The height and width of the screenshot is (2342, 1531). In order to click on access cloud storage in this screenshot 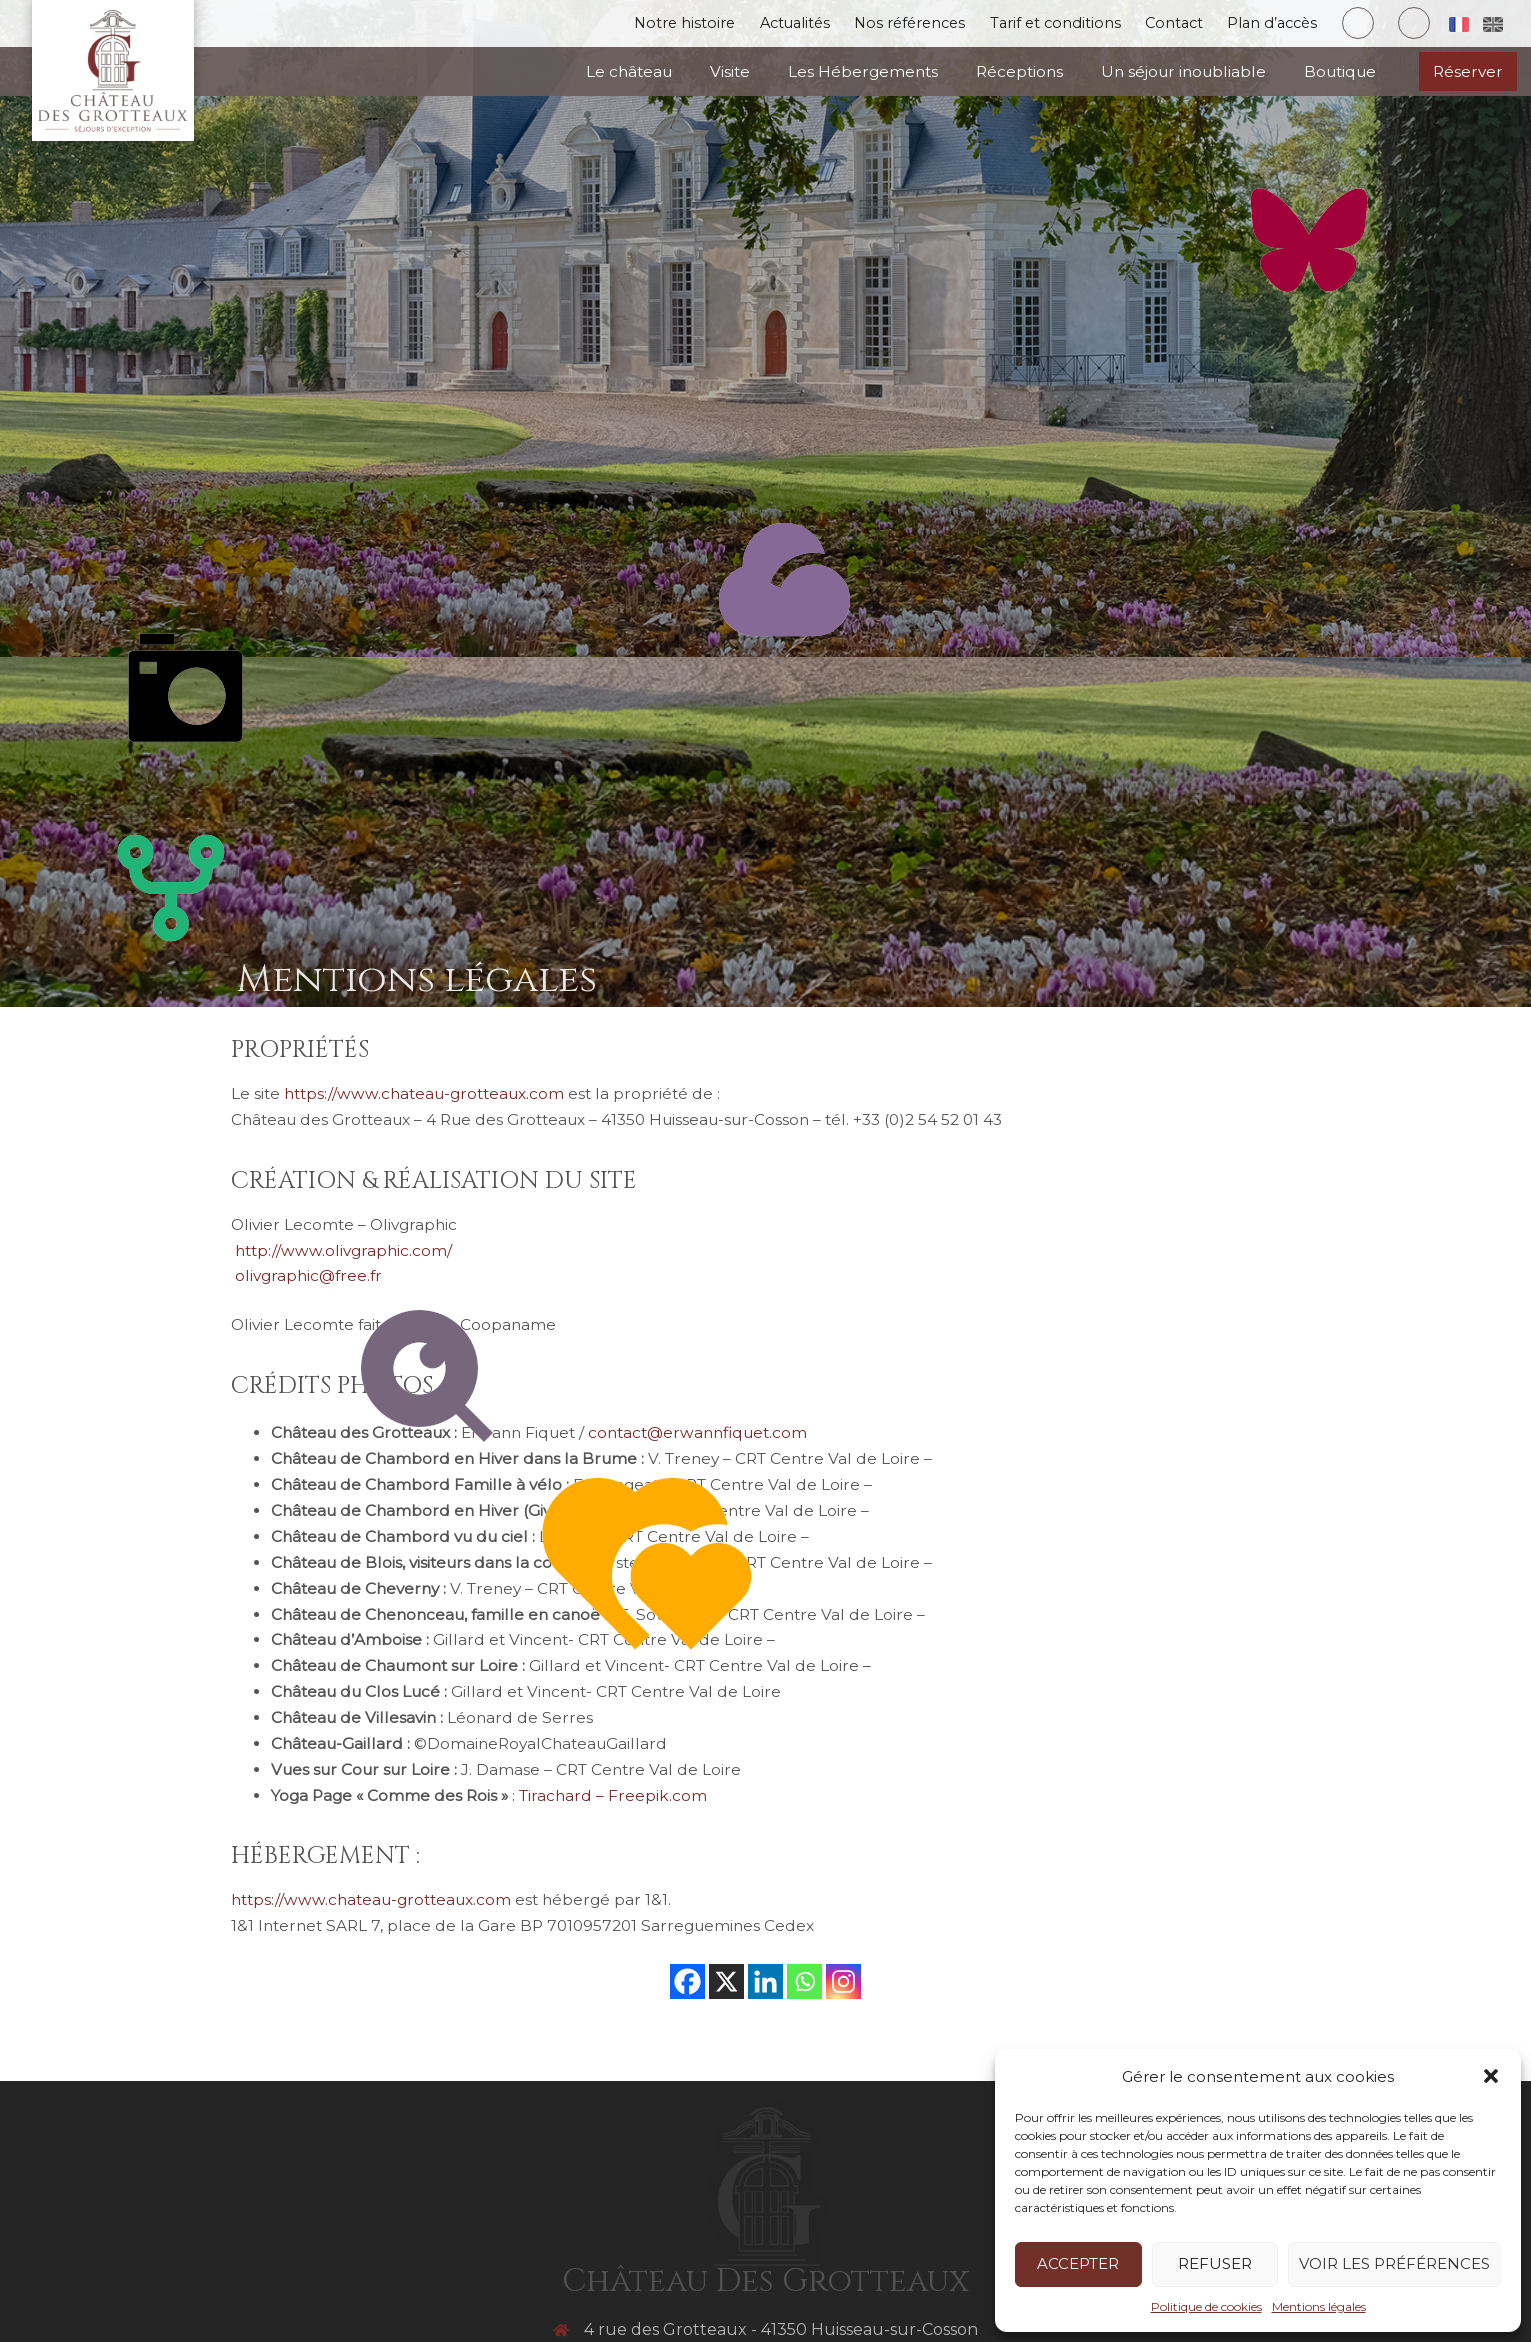, I will do `click(784, 582)`.